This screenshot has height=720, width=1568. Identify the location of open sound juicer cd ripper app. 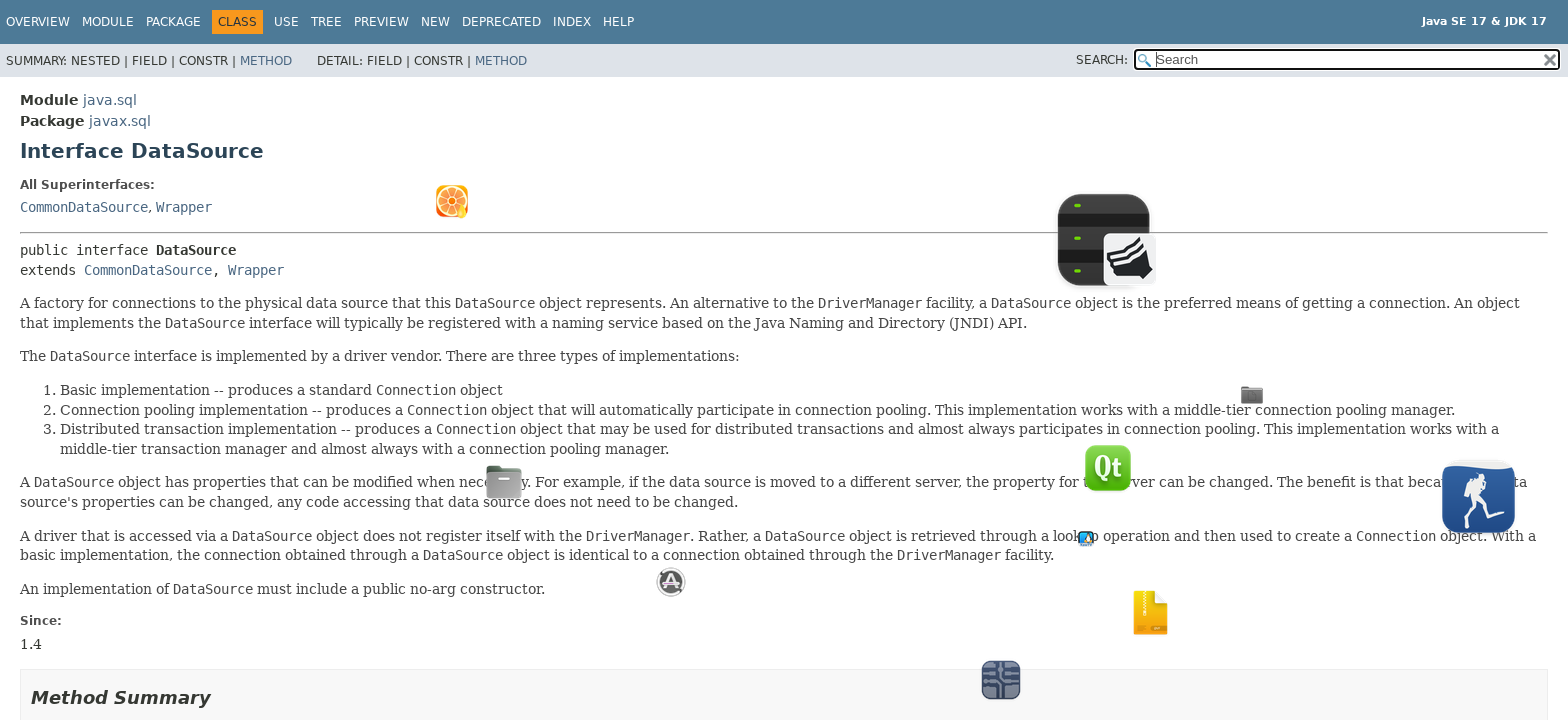
(452, 201).